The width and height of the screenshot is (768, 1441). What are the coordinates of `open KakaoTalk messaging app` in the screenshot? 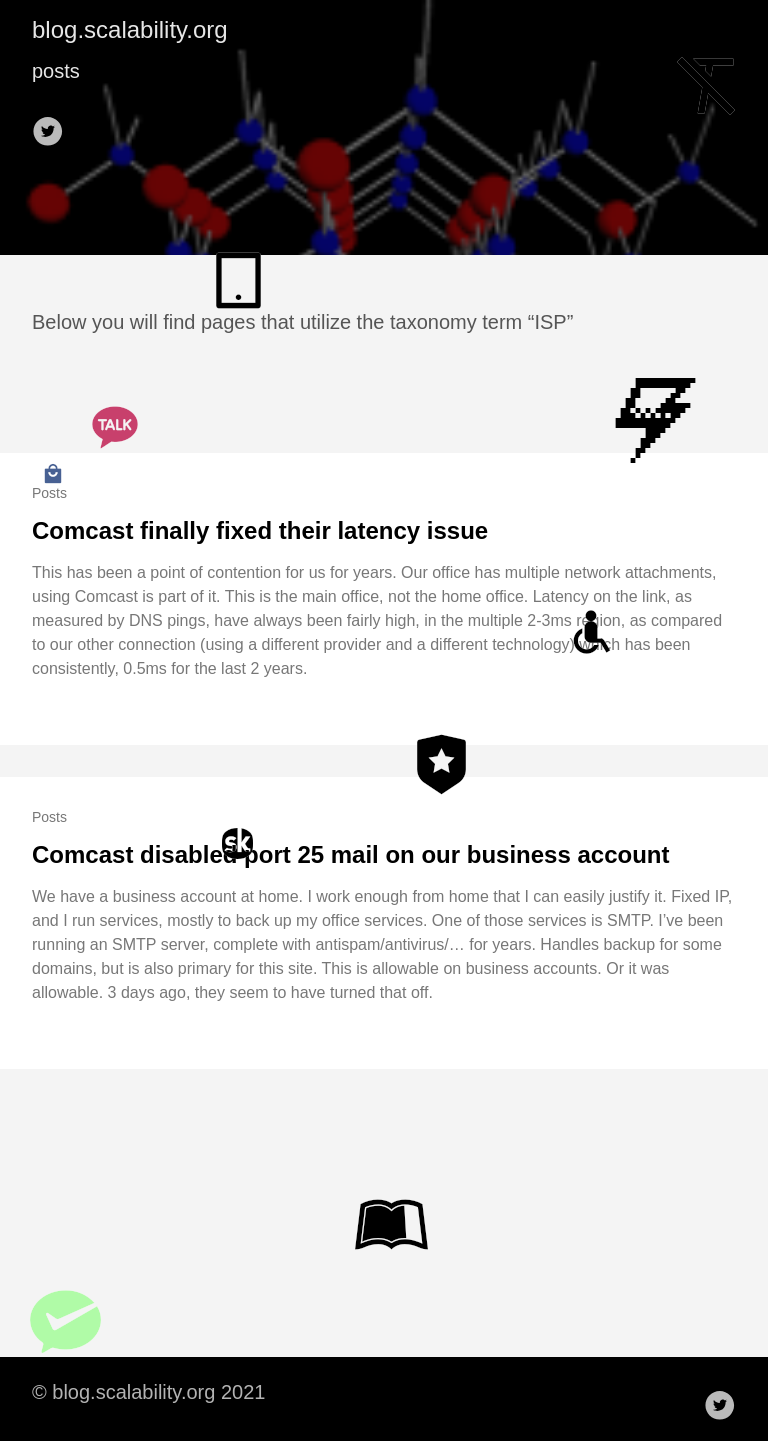 It's located at (115, 426).